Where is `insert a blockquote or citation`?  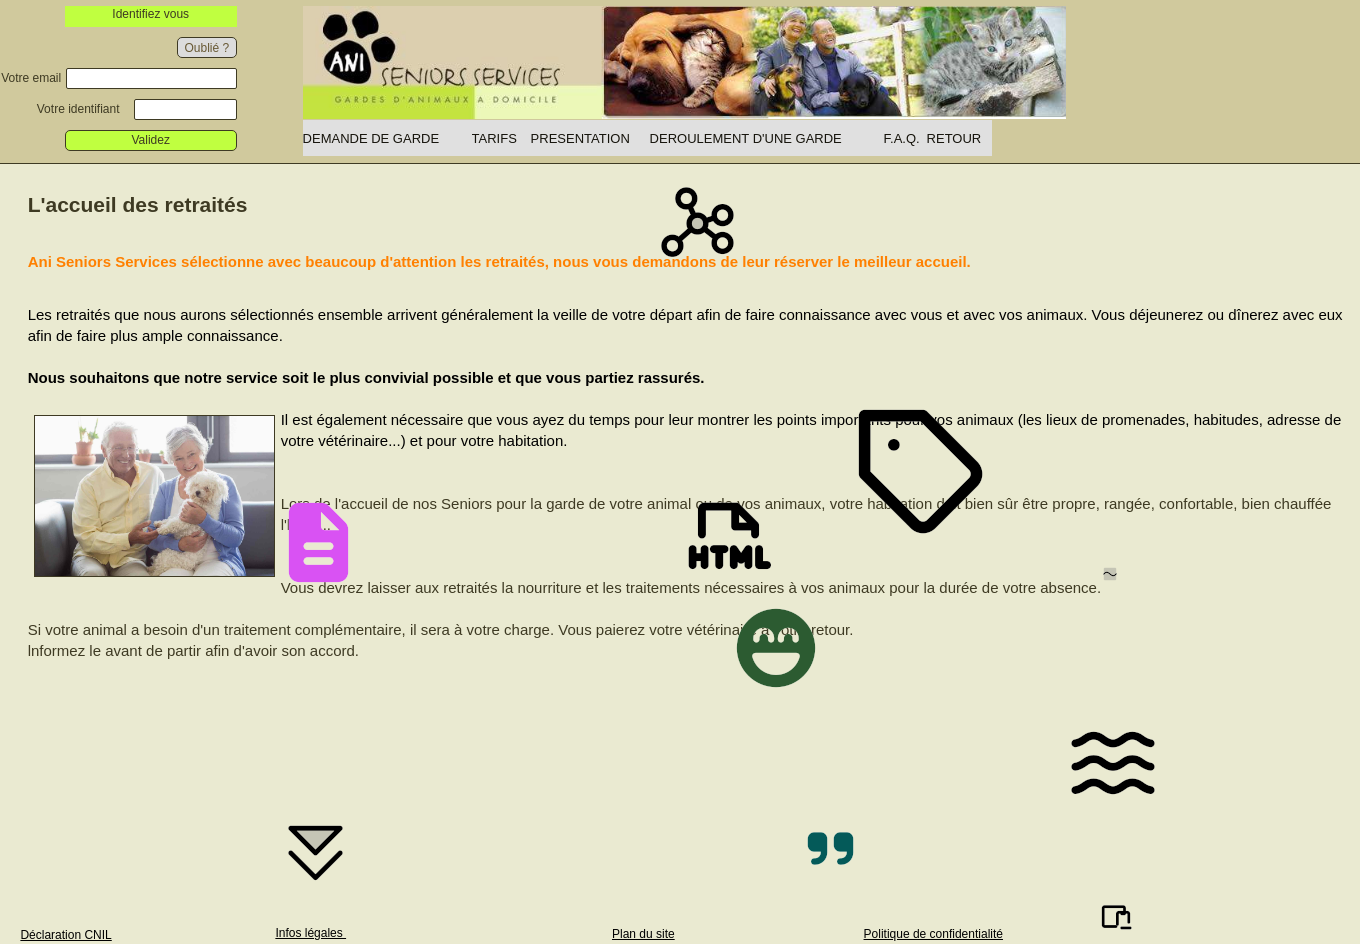
insert a blockquote or citation is located at coordinates (830, 848).